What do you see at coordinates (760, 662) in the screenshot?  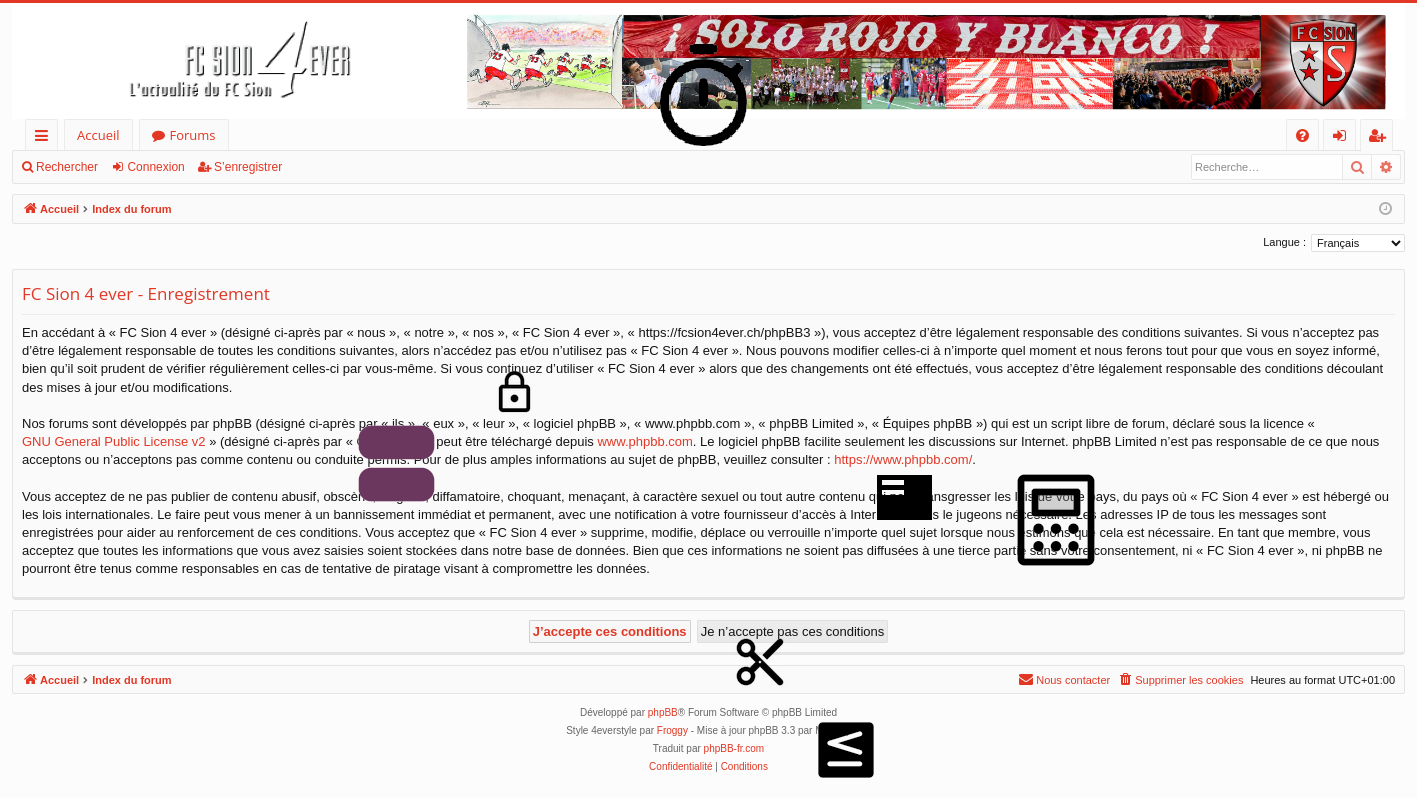 I see `cut selected content to clipboard` at bounding box center [760, 662].